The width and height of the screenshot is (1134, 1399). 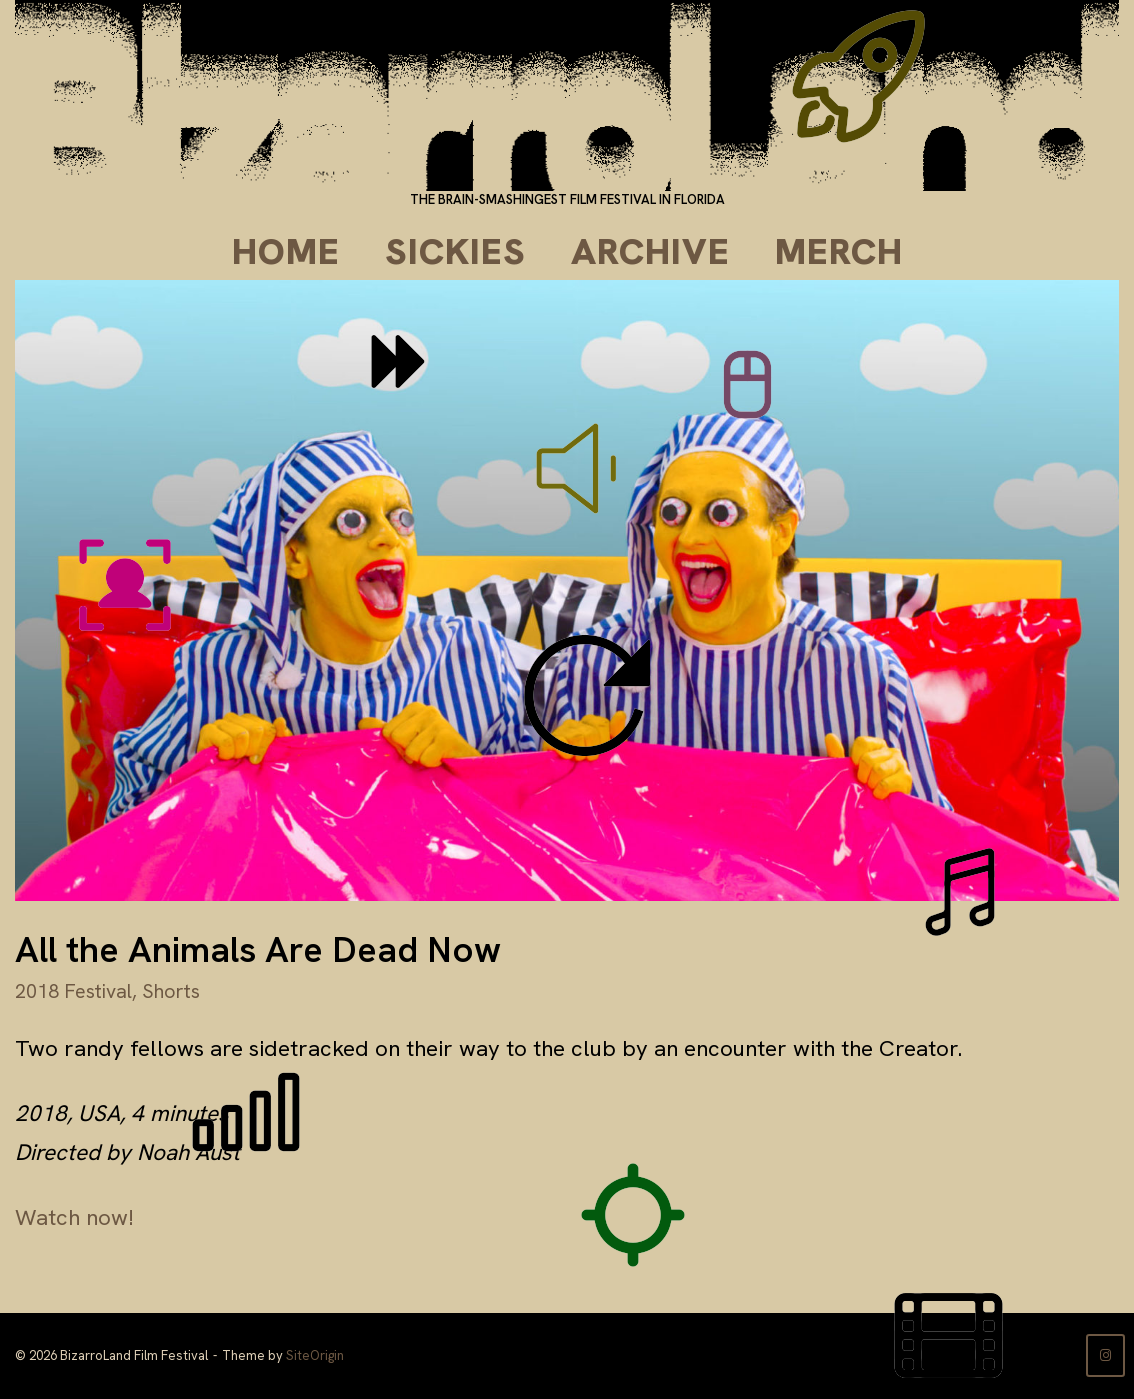 I want to click on adjust volume to low level, so click(x=581, y=468).